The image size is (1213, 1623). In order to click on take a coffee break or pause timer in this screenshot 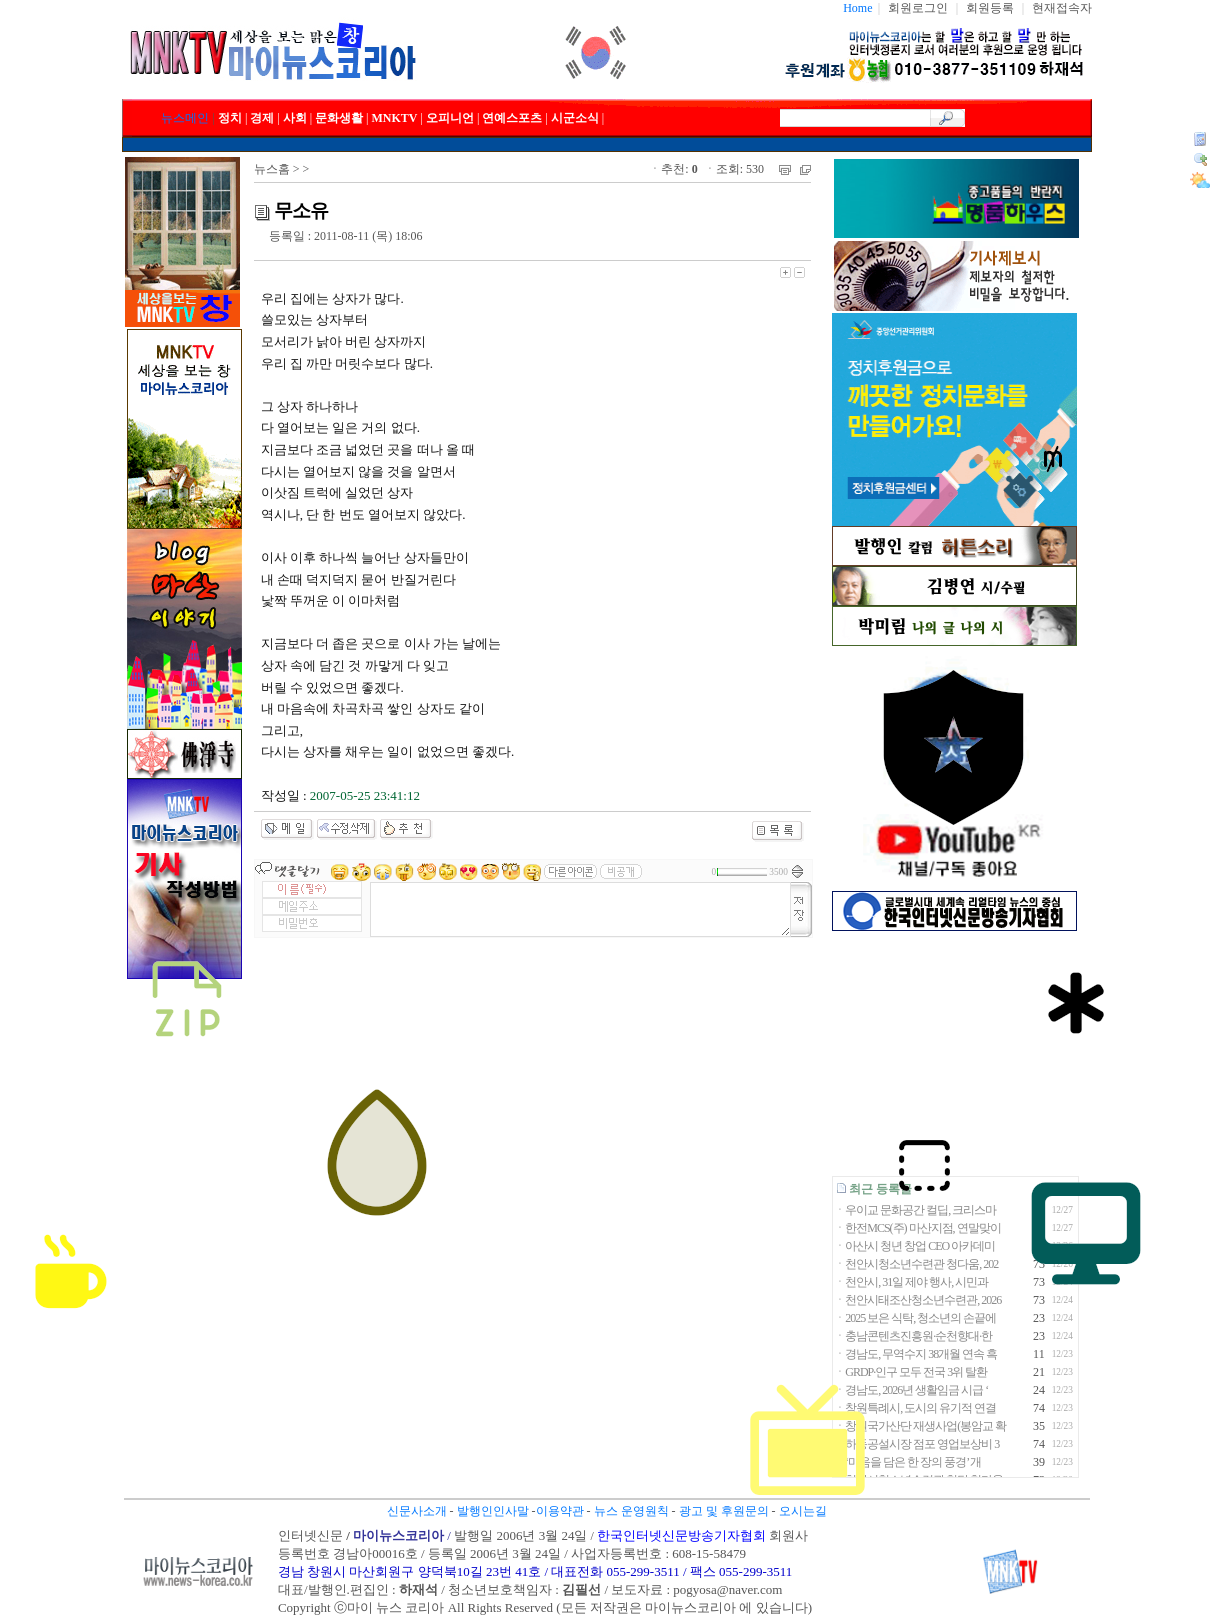, I will do `click(66, 1272)`.